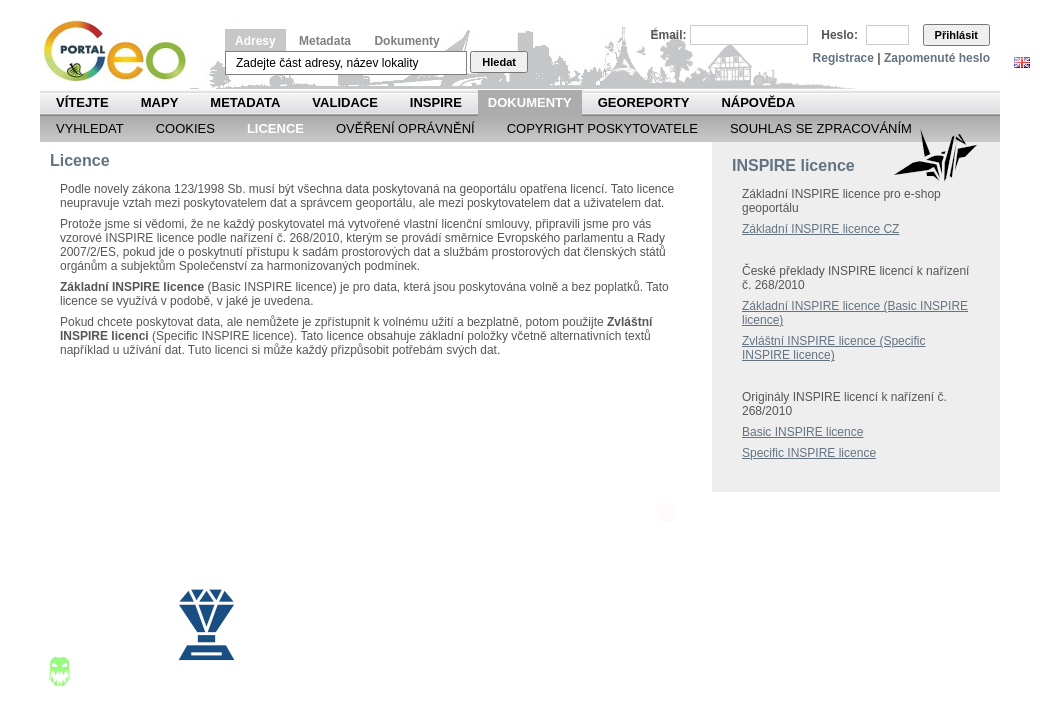 This screenshot has height=720, width=1040. Describe the element at coordinates (206, 623) in the screenshot. I see `view premium achievements or rewards` at that location.